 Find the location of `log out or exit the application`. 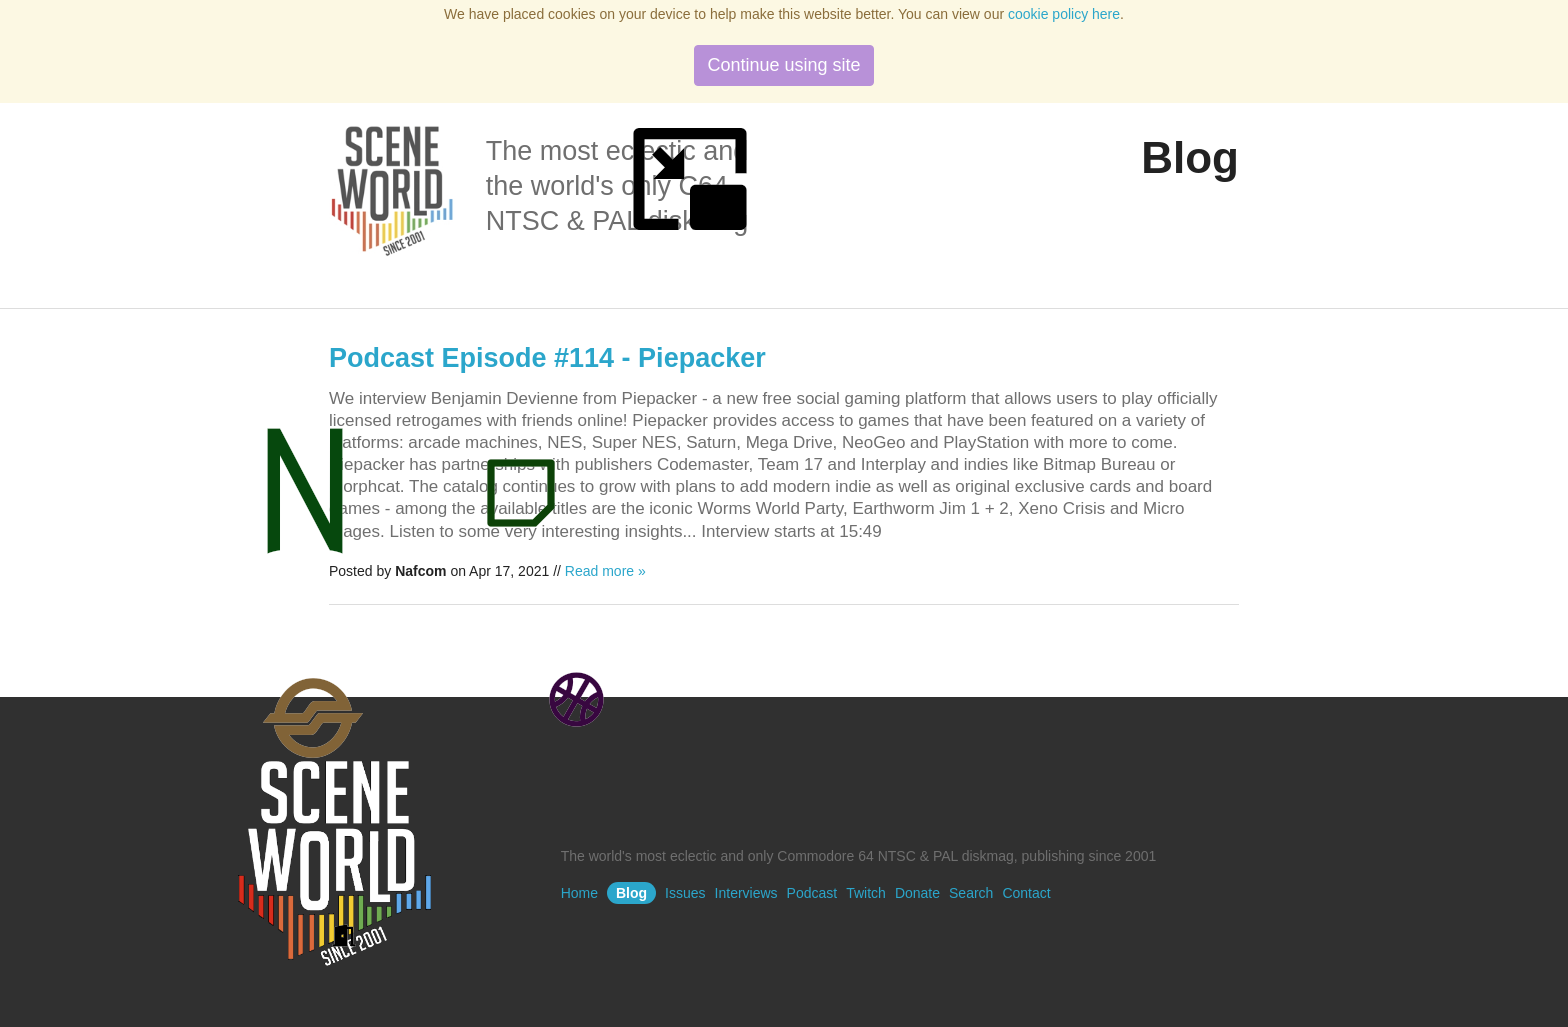

log out or exit the application is located at coordinates (344, 936).